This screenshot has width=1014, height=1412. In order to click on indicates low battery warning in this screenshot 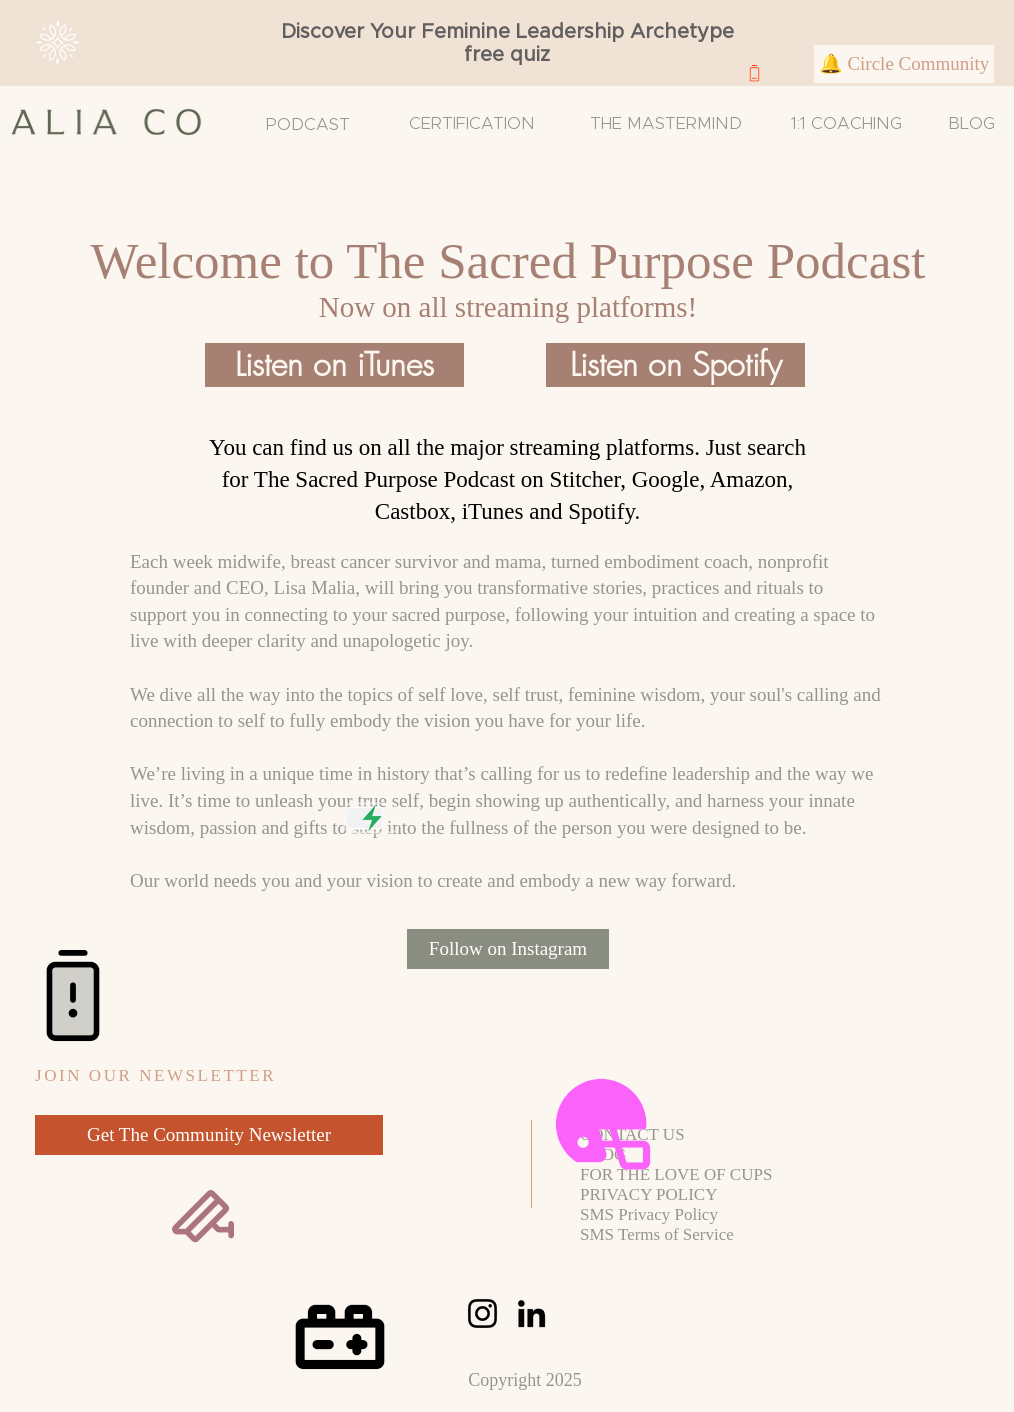, I will do `click(73, 997)`.